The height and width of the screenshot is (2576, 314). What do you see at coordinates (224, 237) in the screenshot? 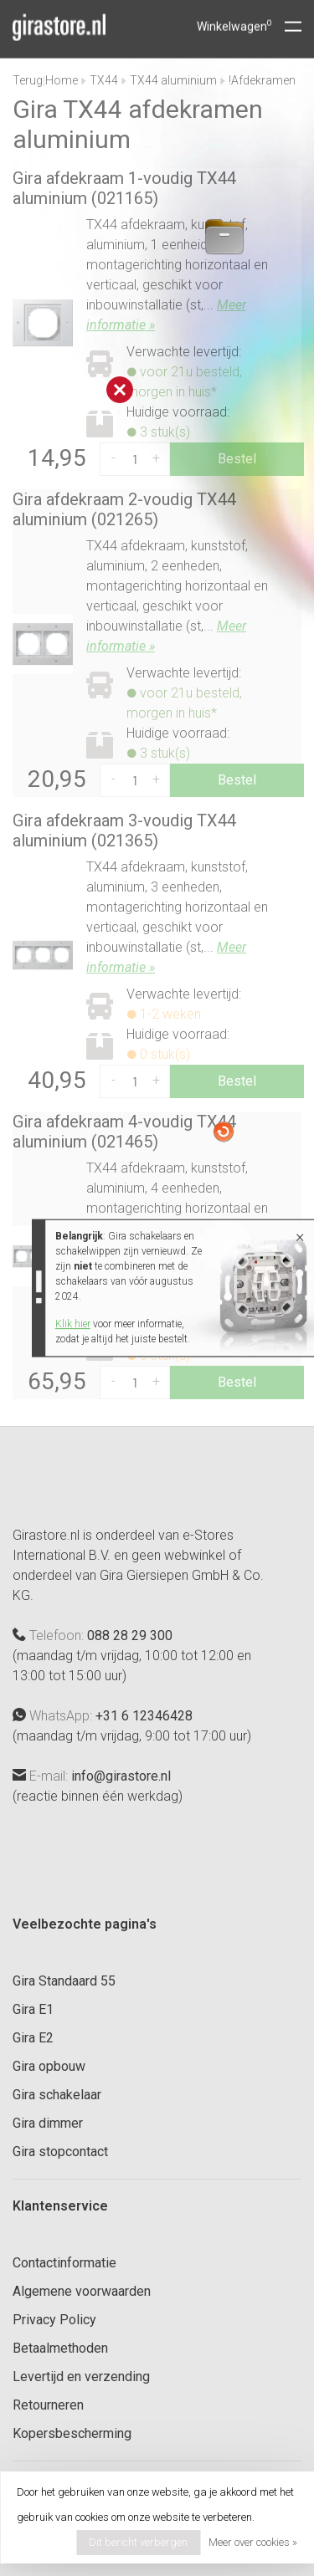
I see `open the file manager` at bounding box center [224, 237].